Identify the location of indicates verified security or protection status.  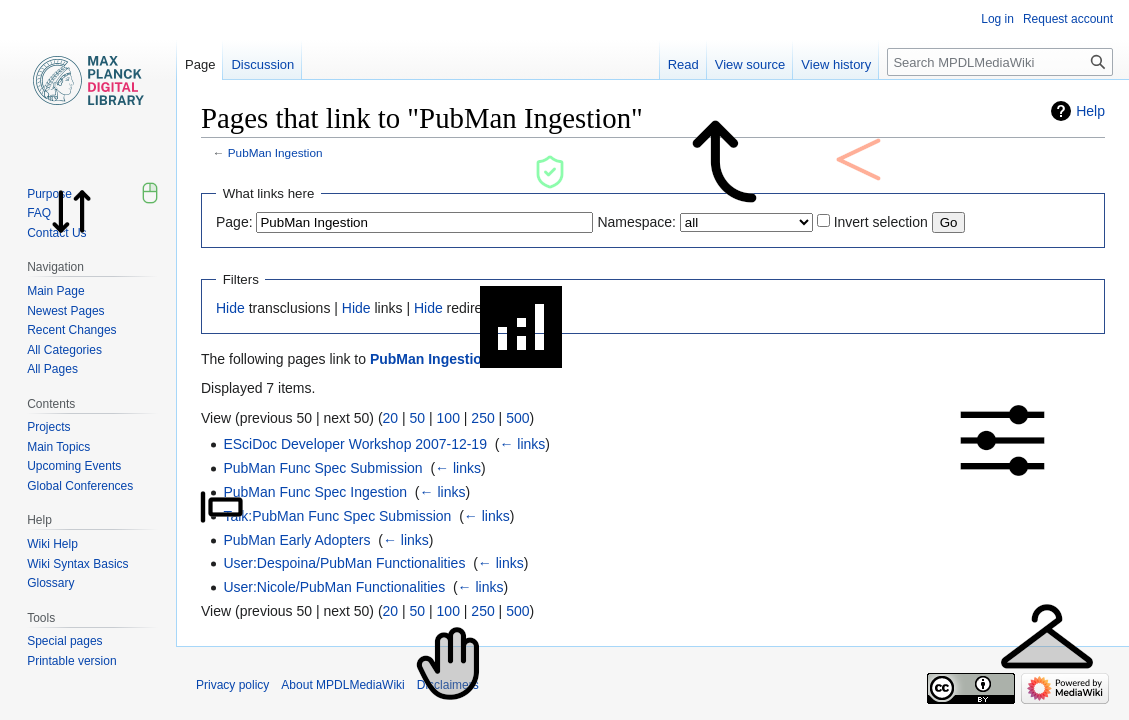
(550, 172).